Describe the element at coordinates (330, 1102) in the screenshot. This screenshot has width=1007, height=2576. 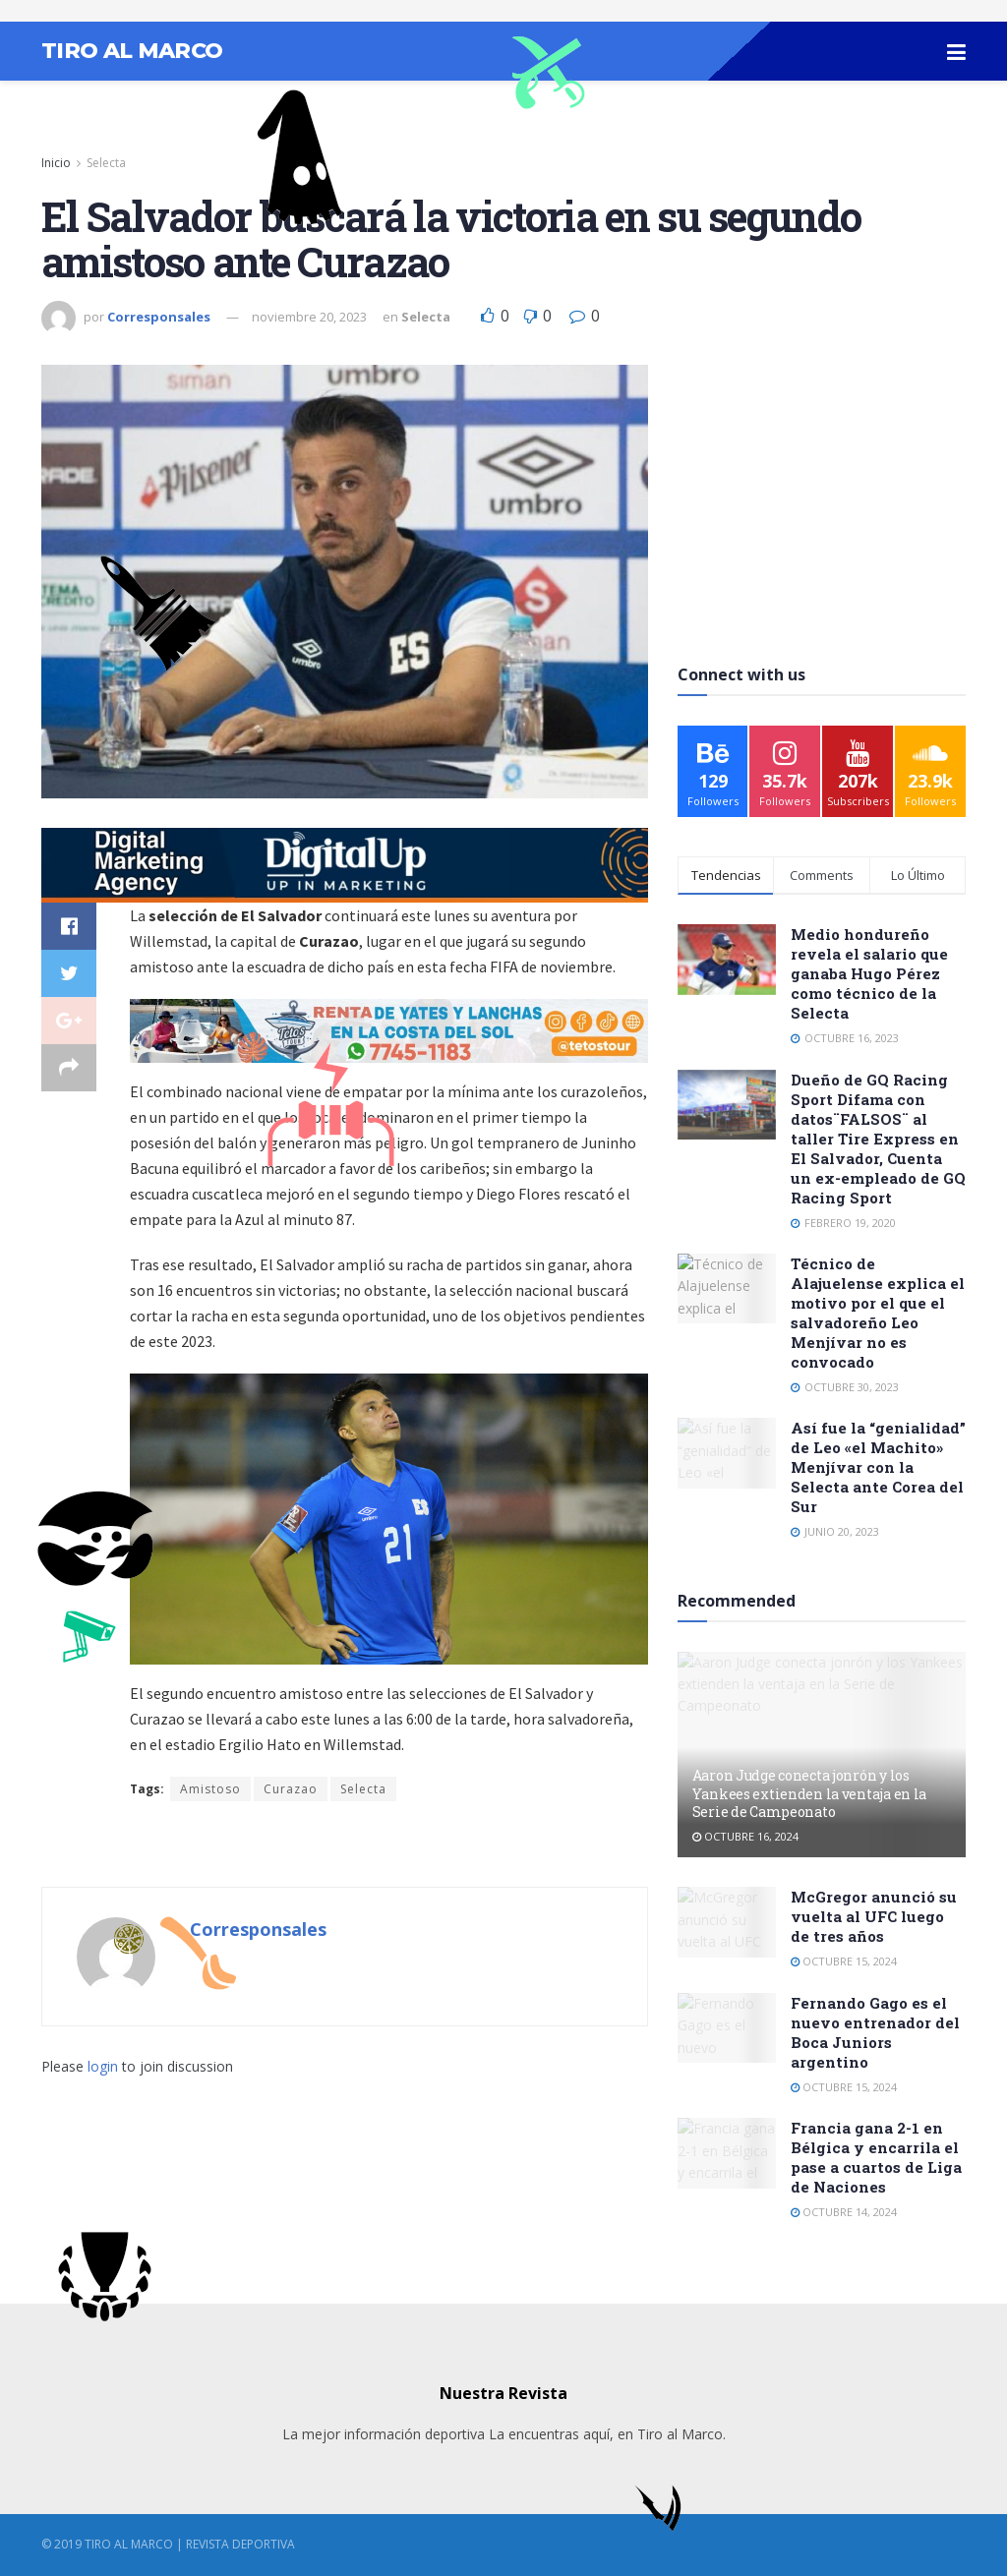
I see `indicates electrical resistance or interrupted current flow` at that location.